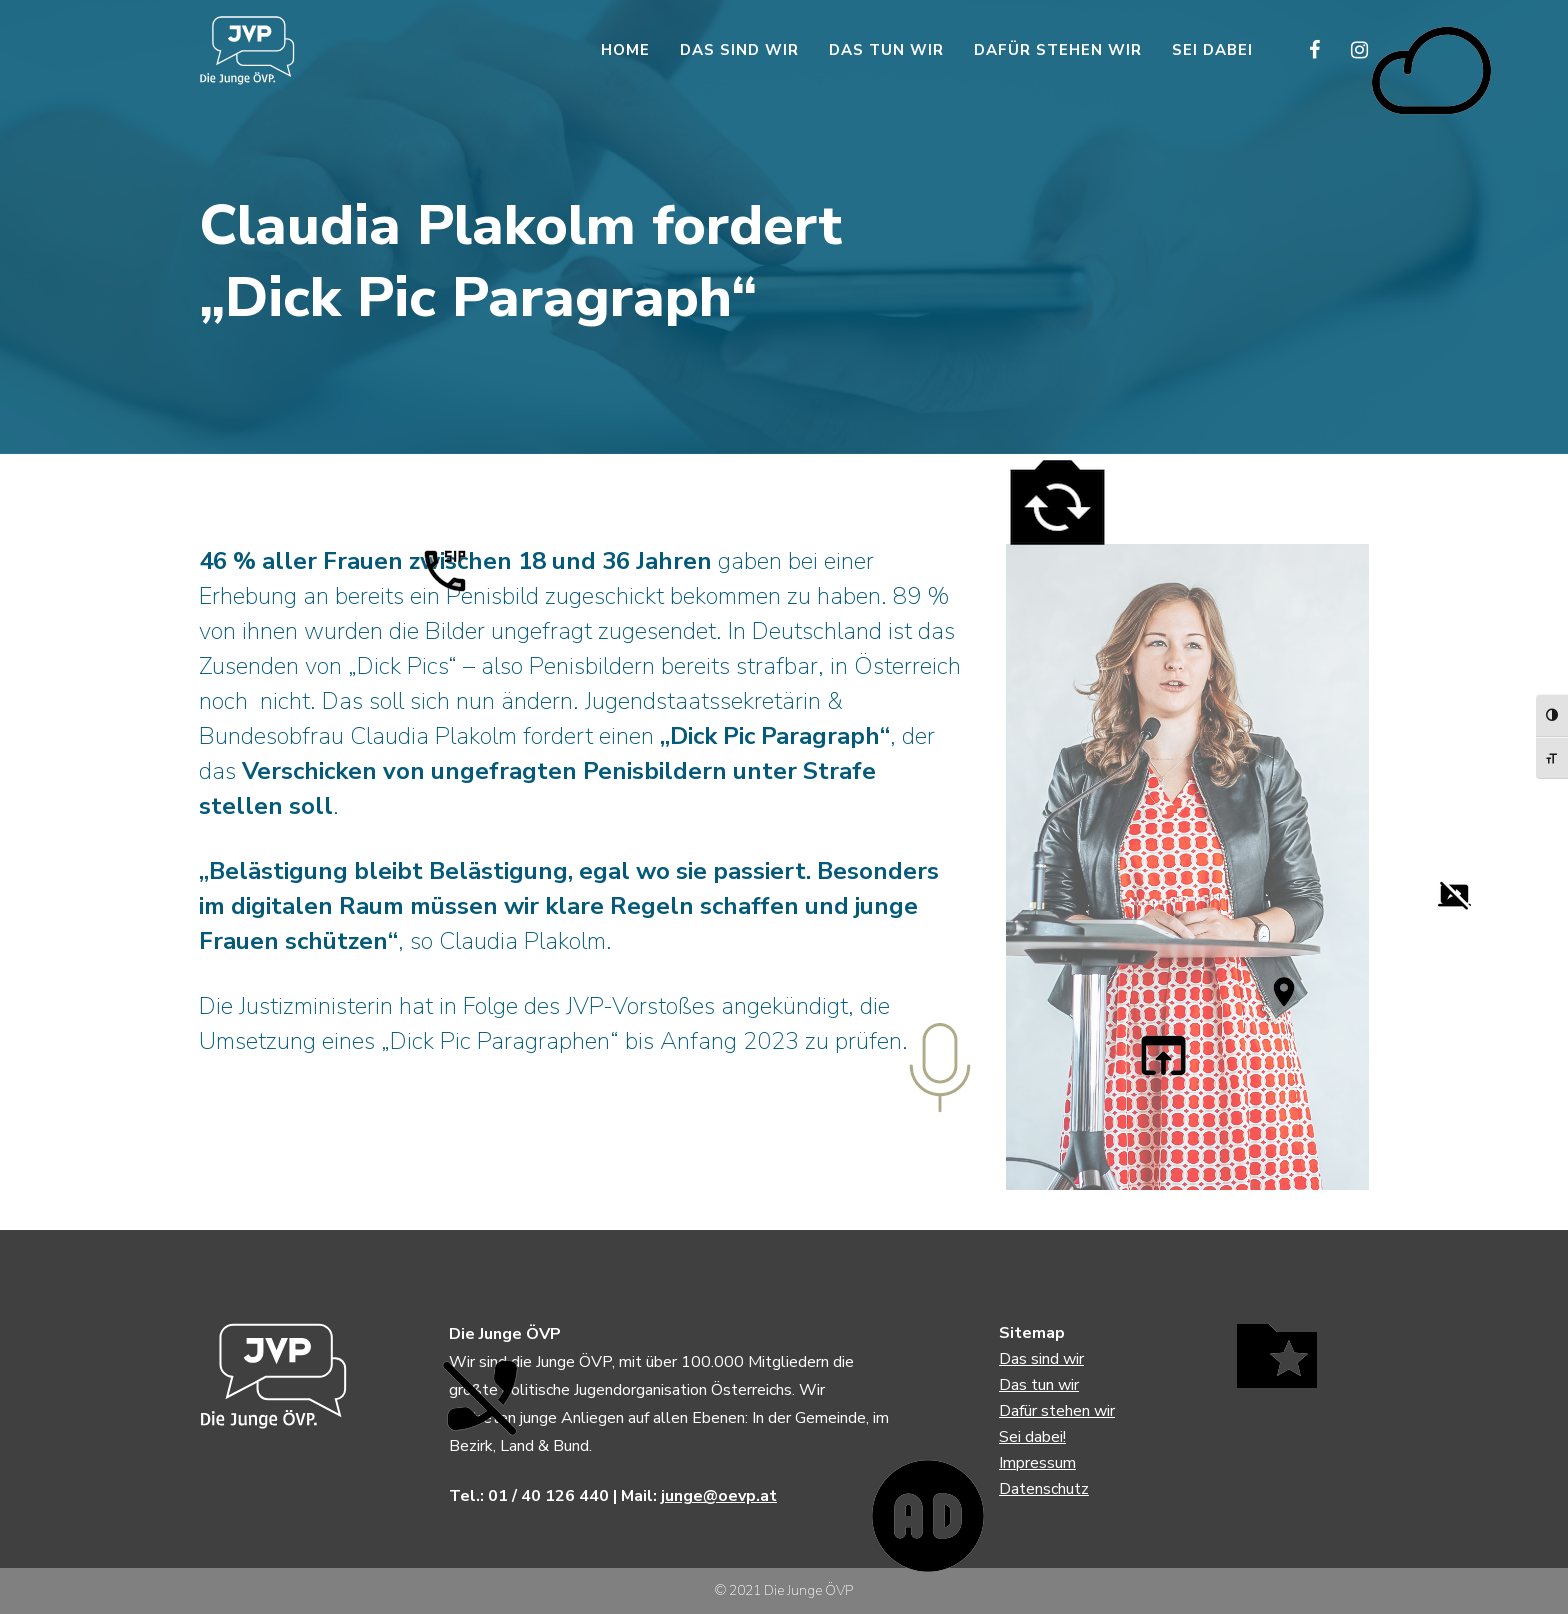 The width and height of the screenshot is (1568, 1614). What do you see at coordinates (1163, 1055) in the screenshot?
I see `open link in browser` at bounding box center [1163, 1055].